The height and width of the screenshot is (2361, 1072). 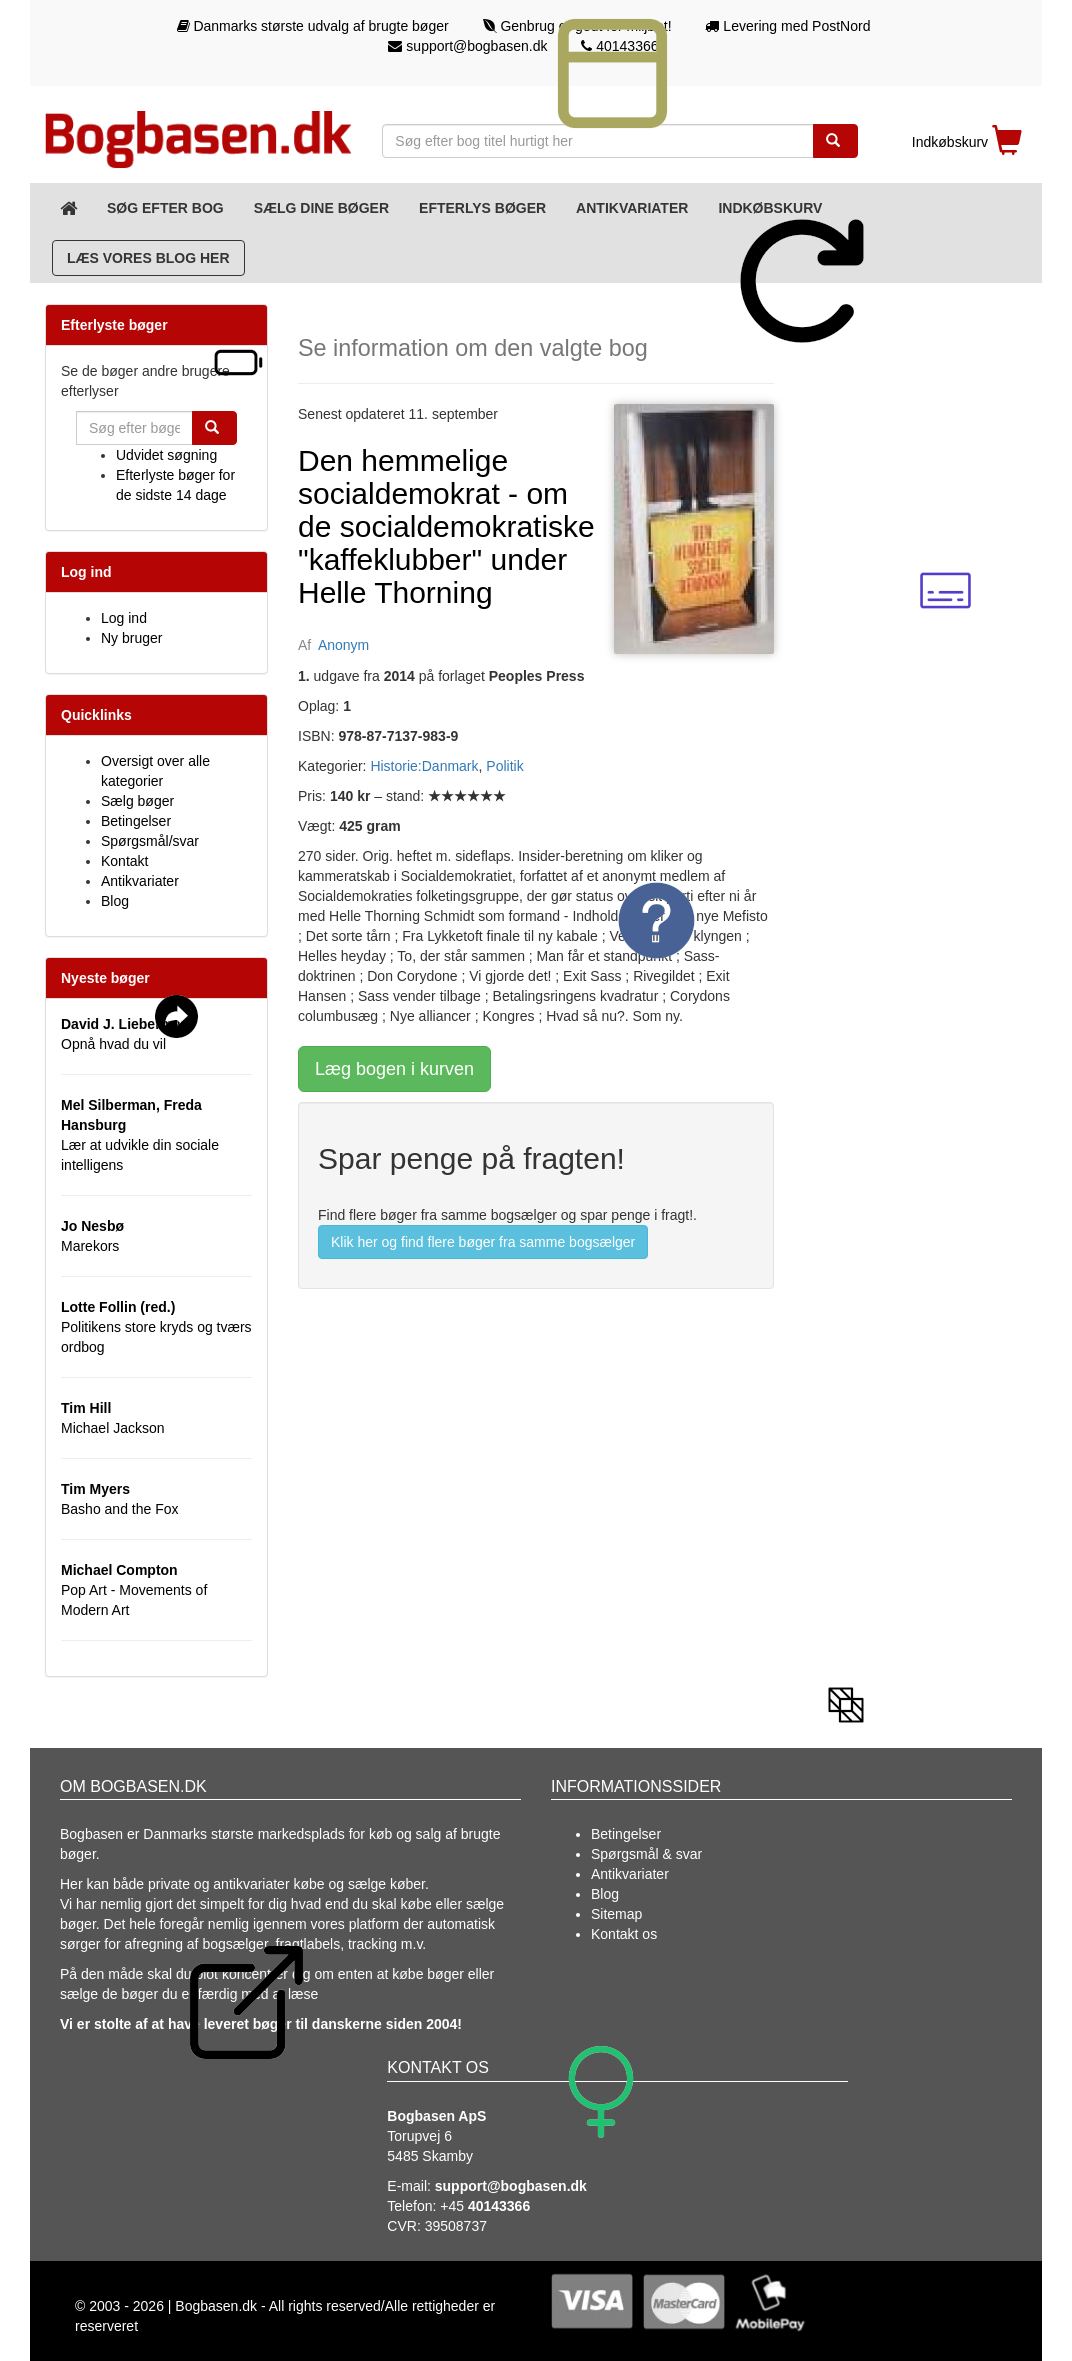 I want to click on toggle top panel visibility, so click(x=612, y=73).